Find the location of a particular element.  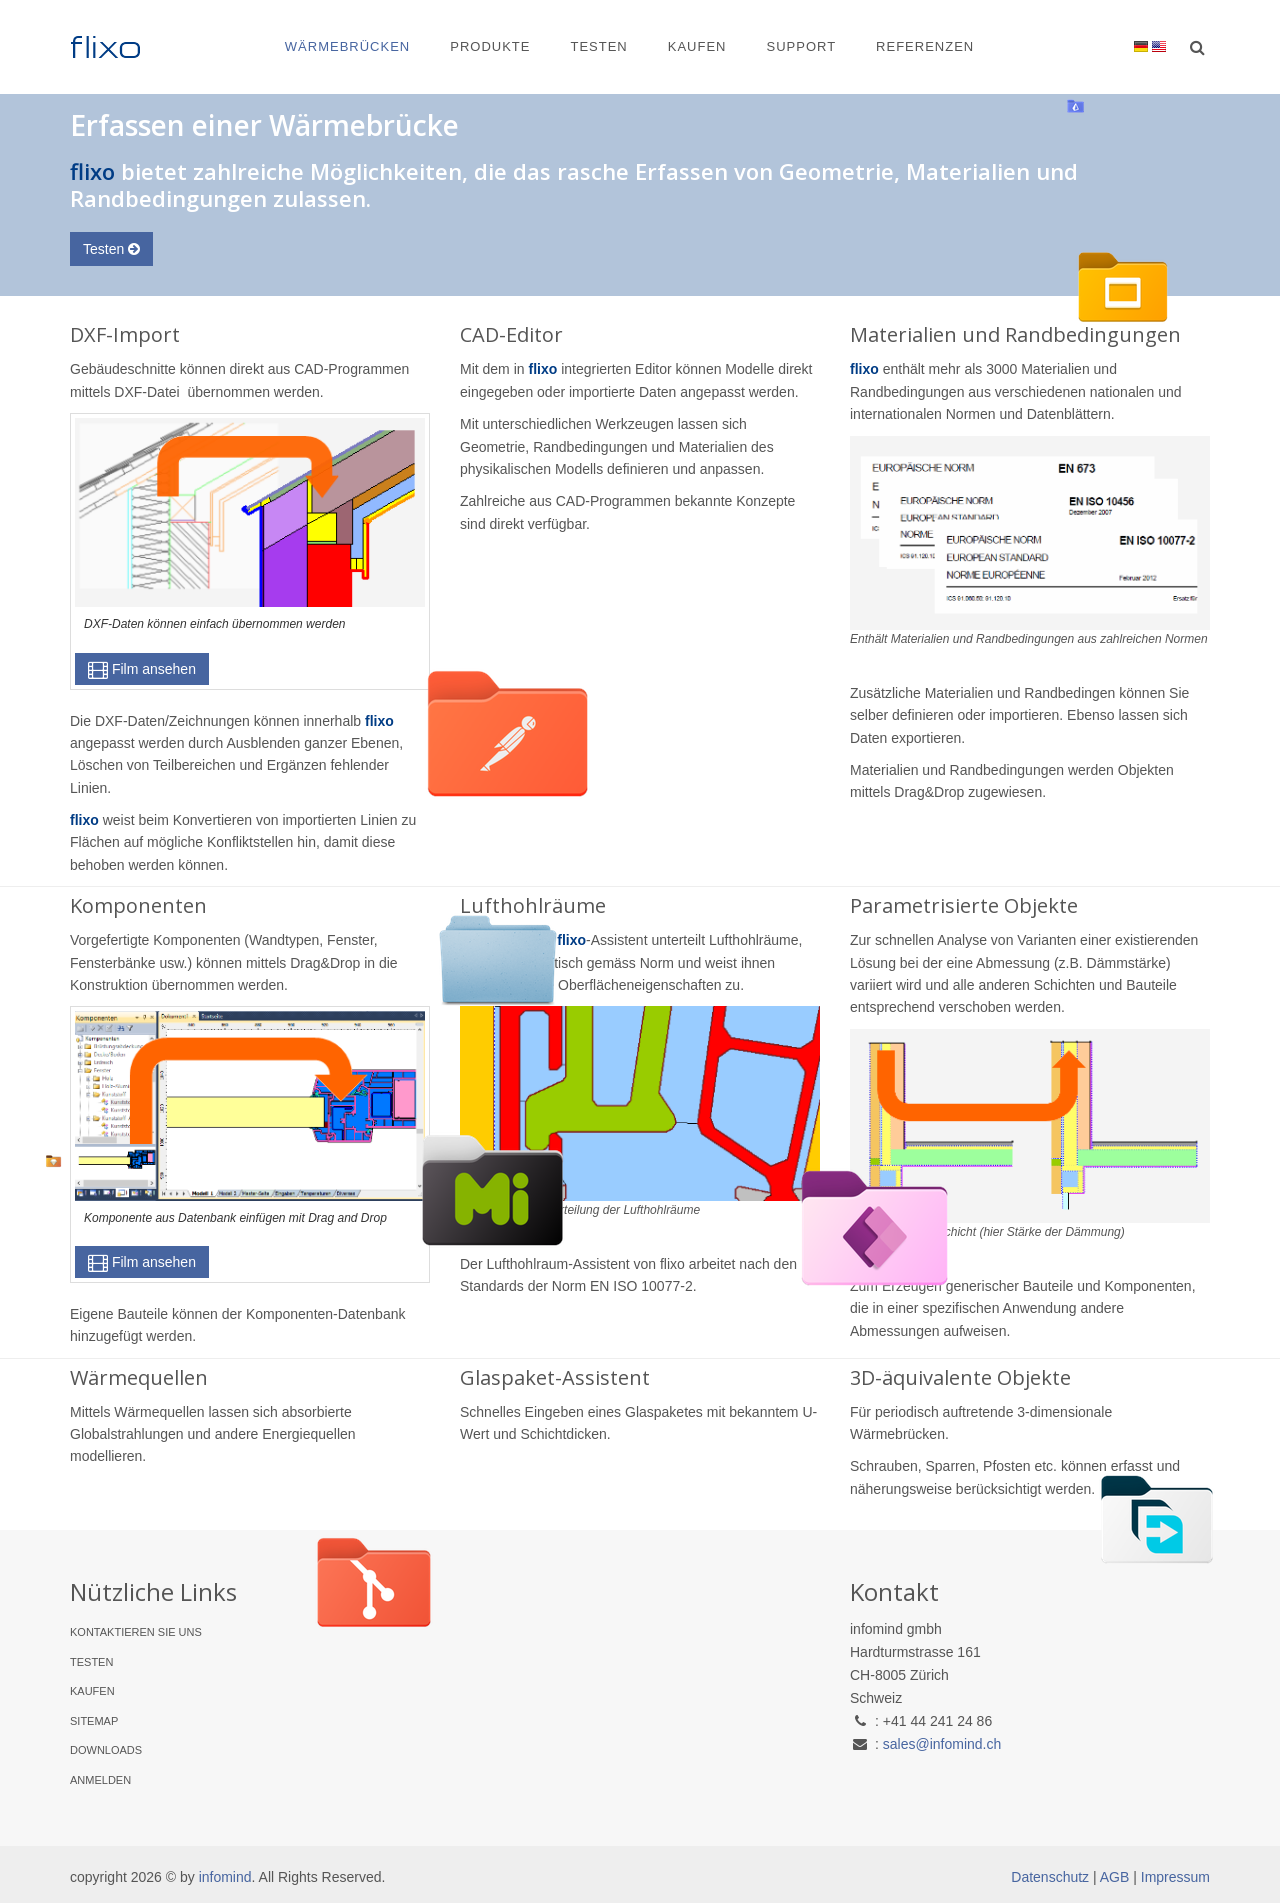

open folder containing google slides files is located at coordinates (1122, 289).